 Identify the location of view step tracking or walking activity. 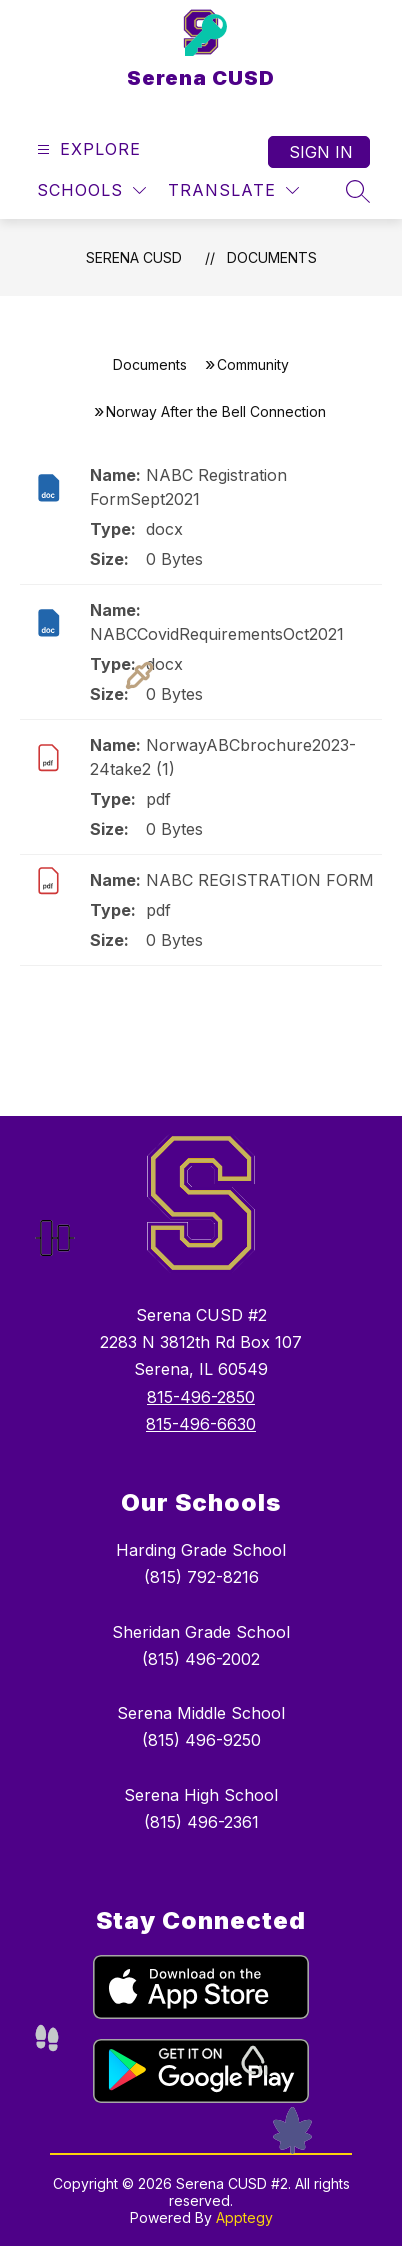
(47, 2038).